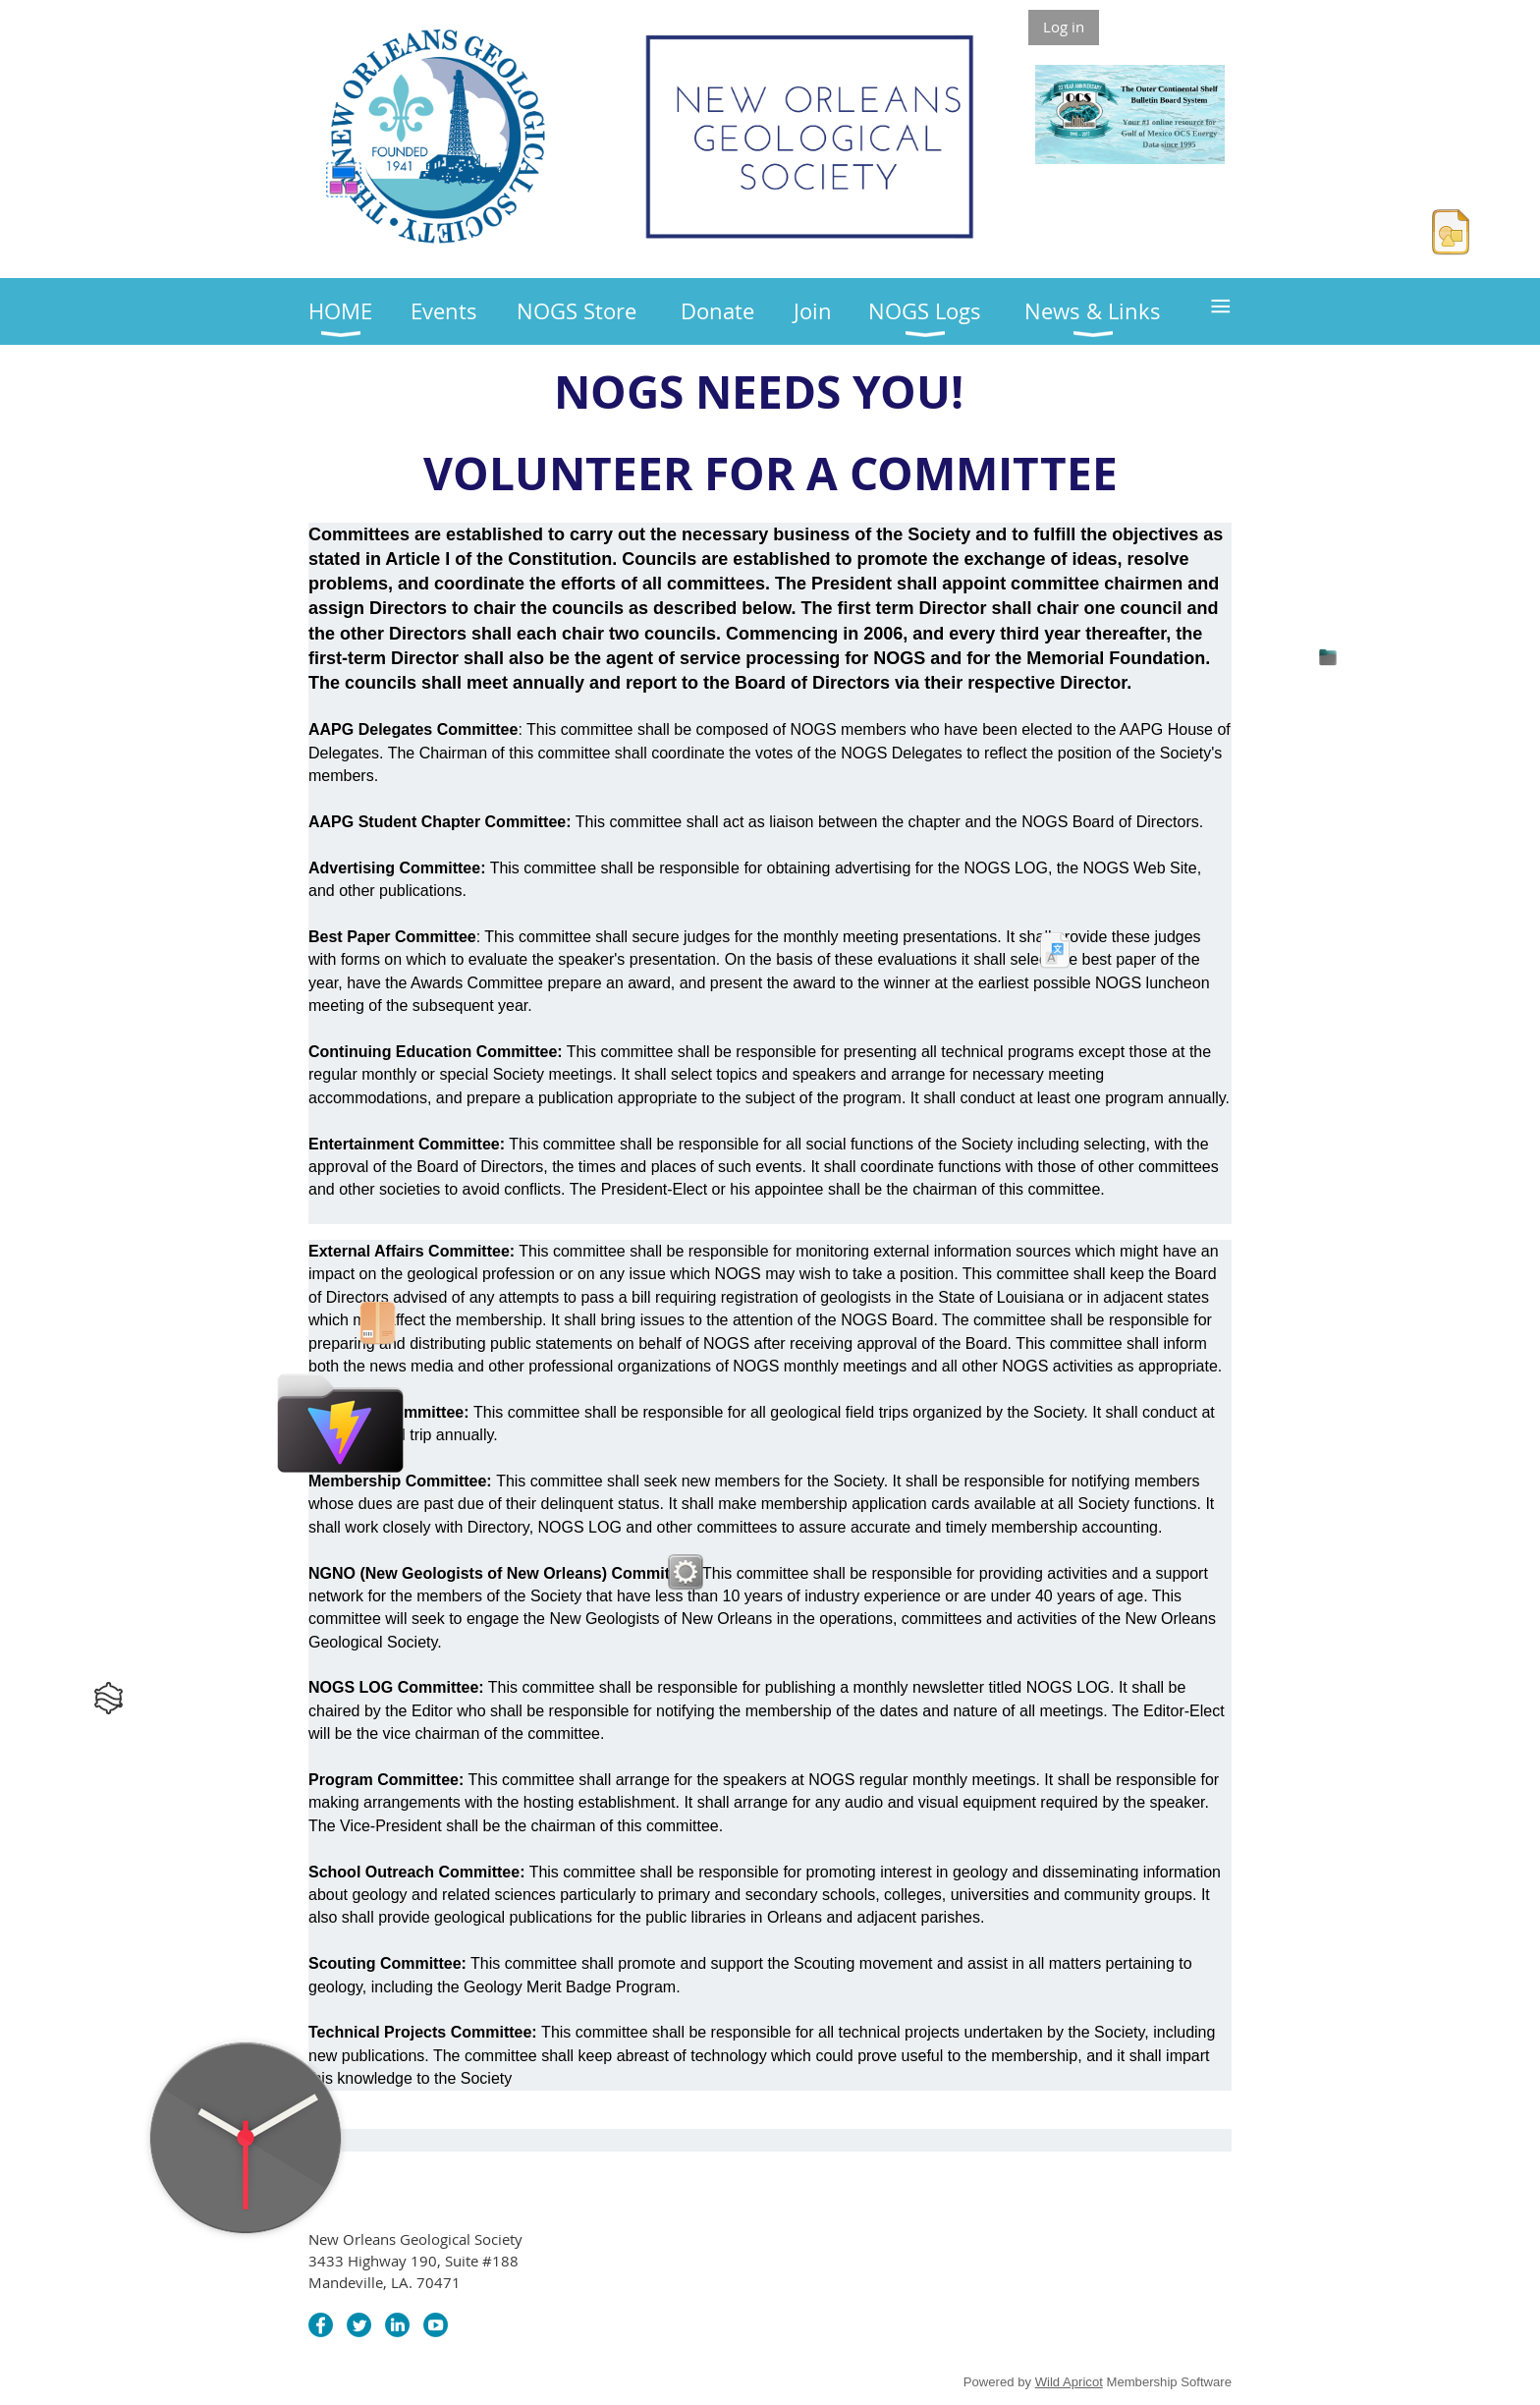 The image size is (1540, 2405). I want to click on open the clock app, so click(246, 2138).